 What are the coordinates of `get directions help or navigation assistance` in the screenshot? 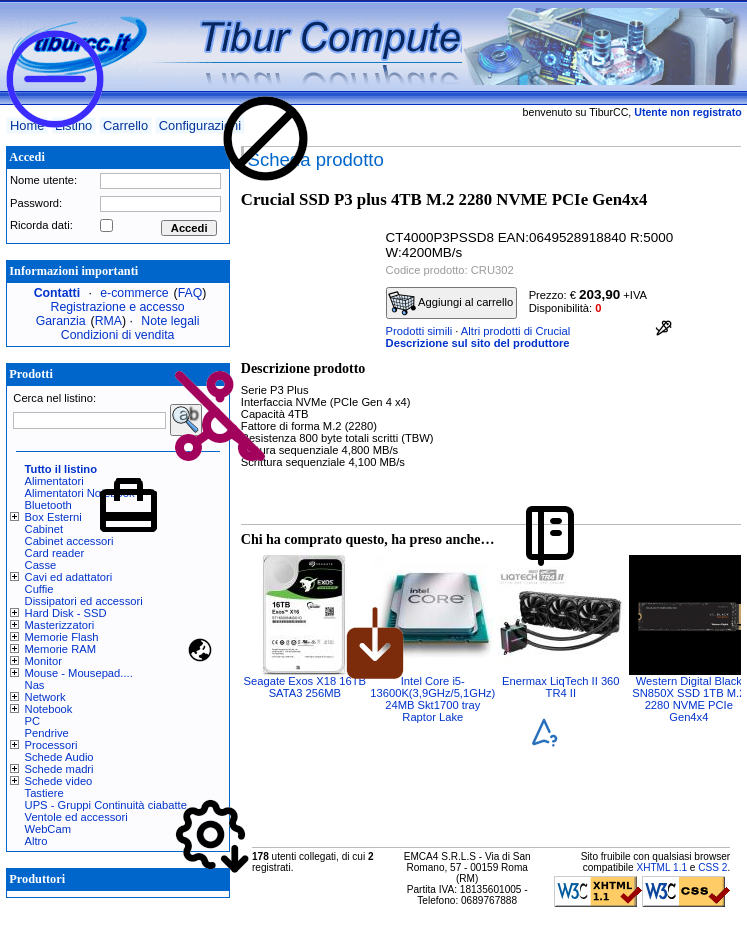 It's located at (544, 732).